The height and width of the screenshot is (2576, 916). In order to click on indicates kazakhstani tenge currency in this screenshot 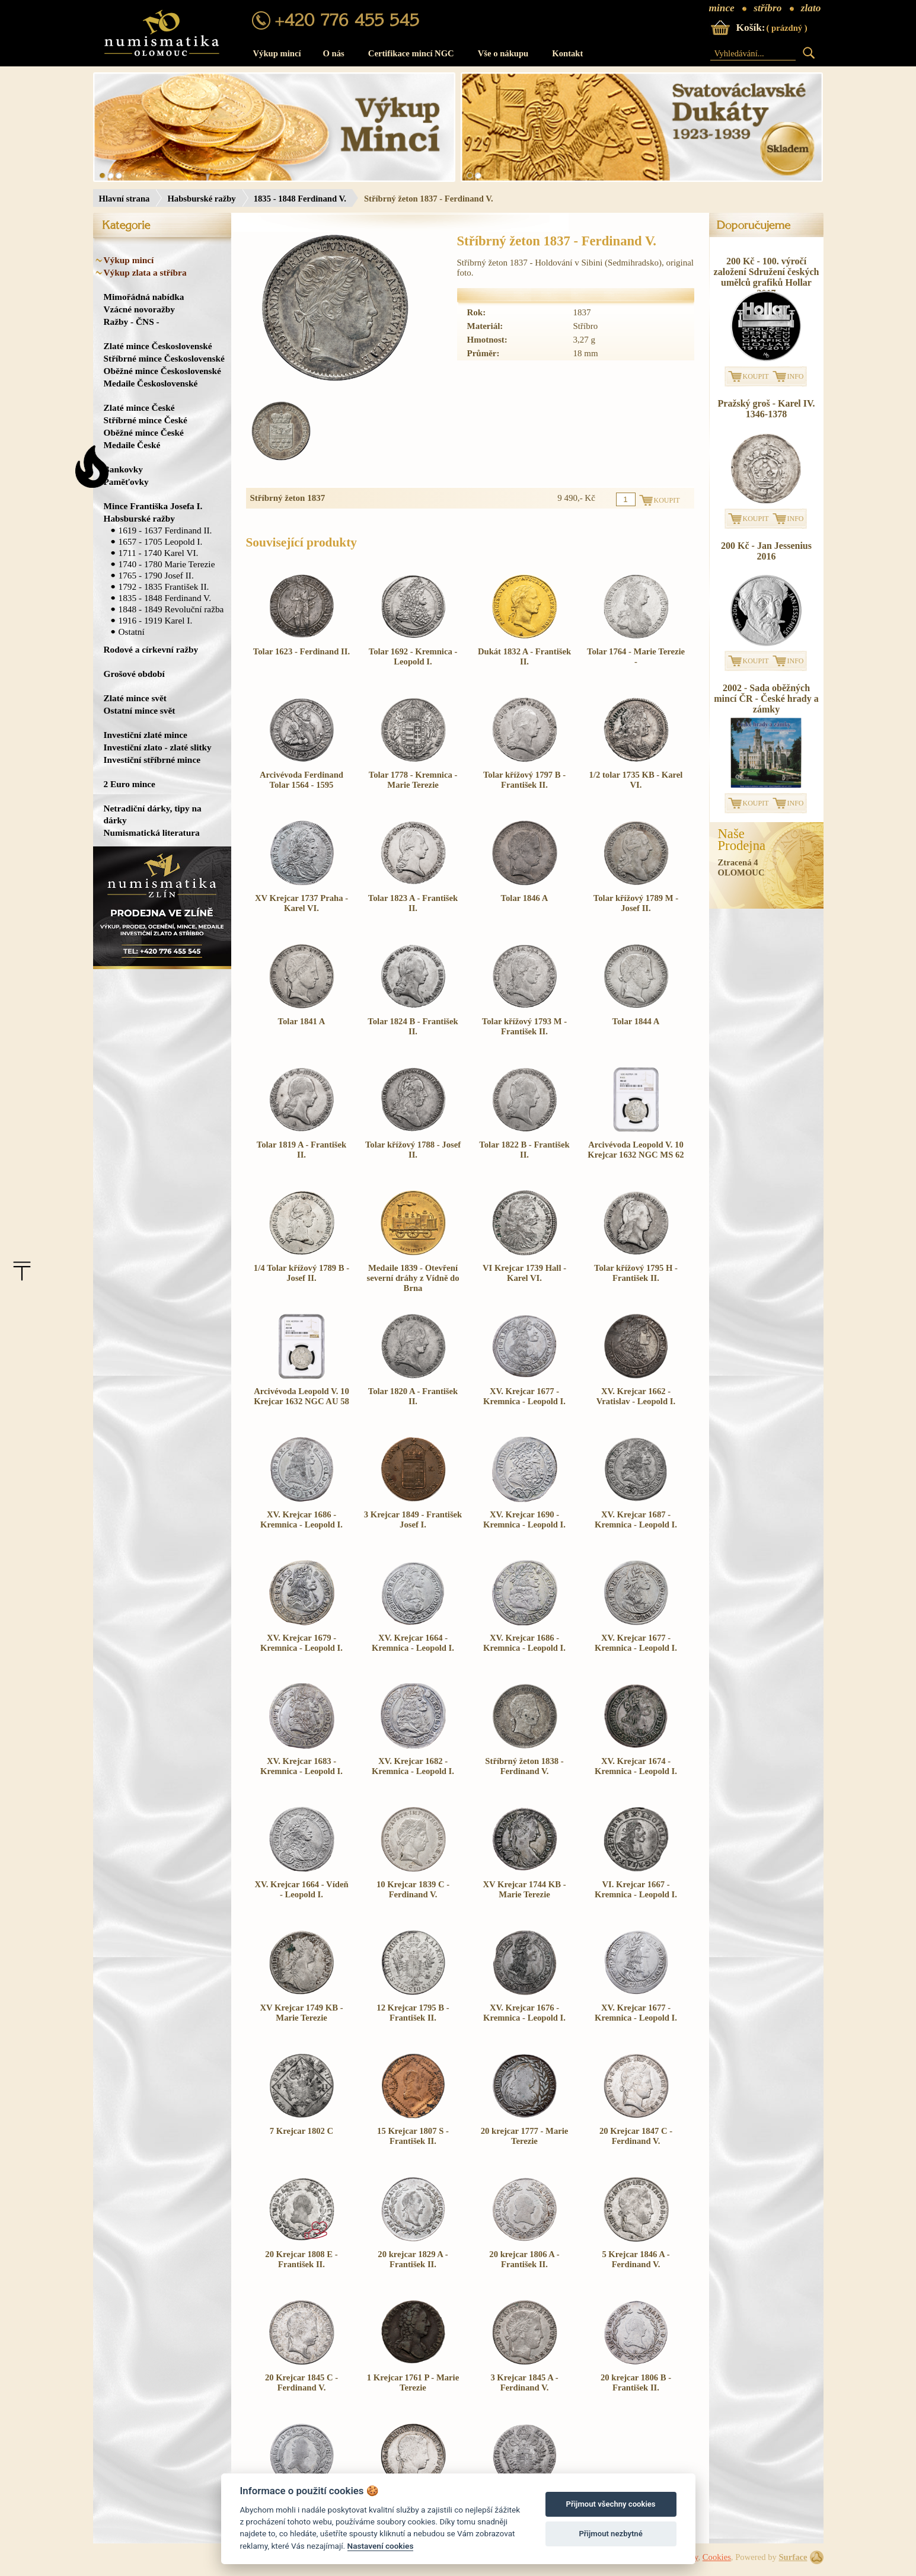, I will do `click(22, 1270)`.